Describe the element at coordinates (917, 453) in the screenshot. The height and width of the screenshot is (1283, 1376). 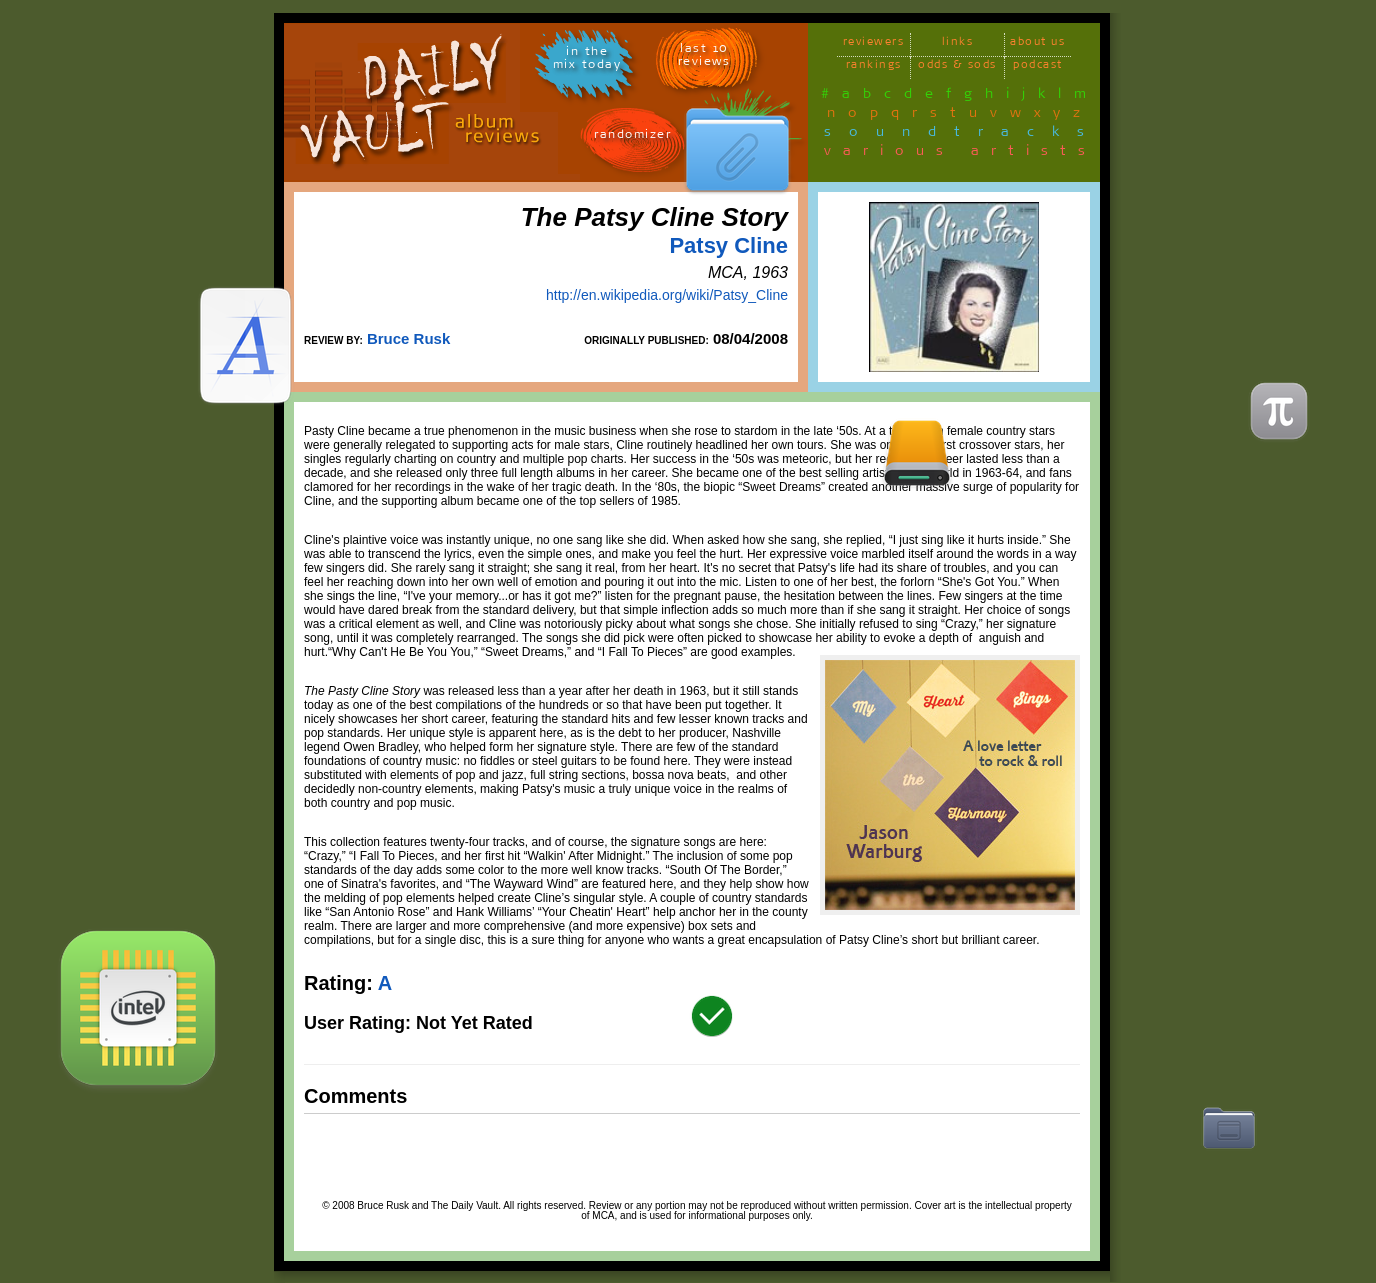
I see `external USB hard drive connected` at that location.